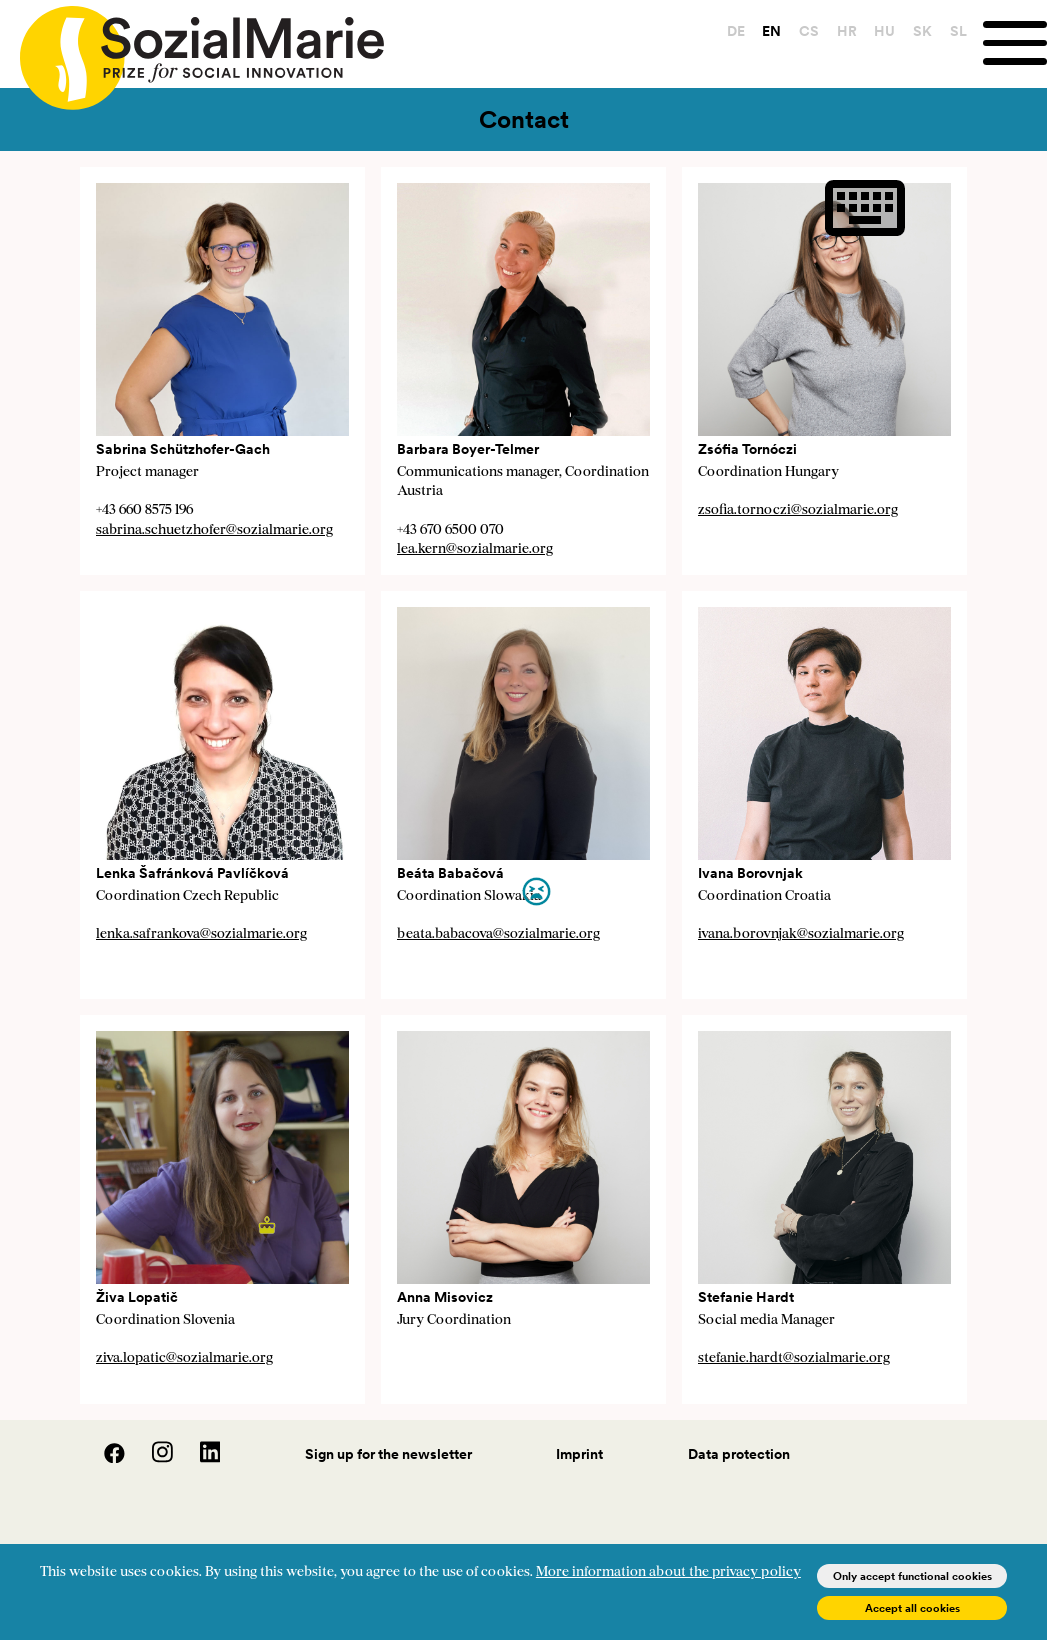 Image resolution: width=1047 pixels, height=1640 pixels. I want to click on indicates user fatigue or exhaustion status, so click(536, 891).